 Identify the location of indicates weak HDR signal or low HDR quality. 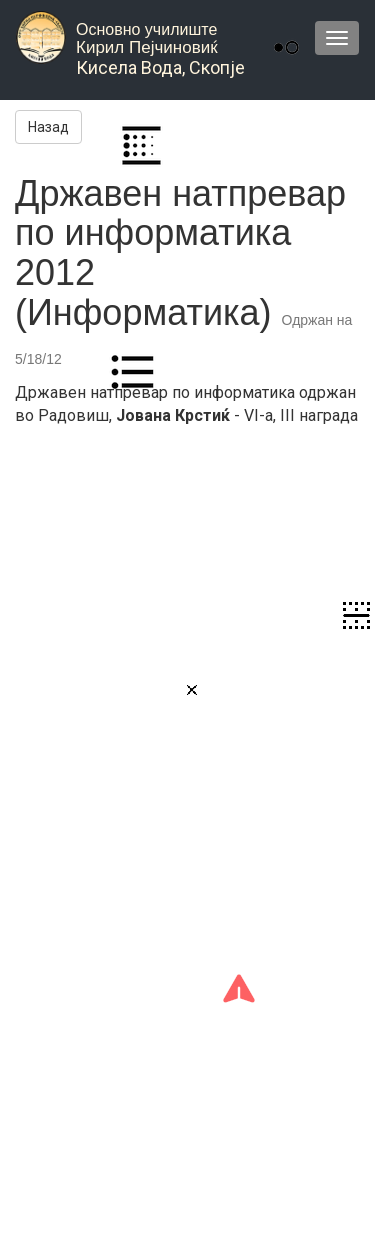
(286, 47).